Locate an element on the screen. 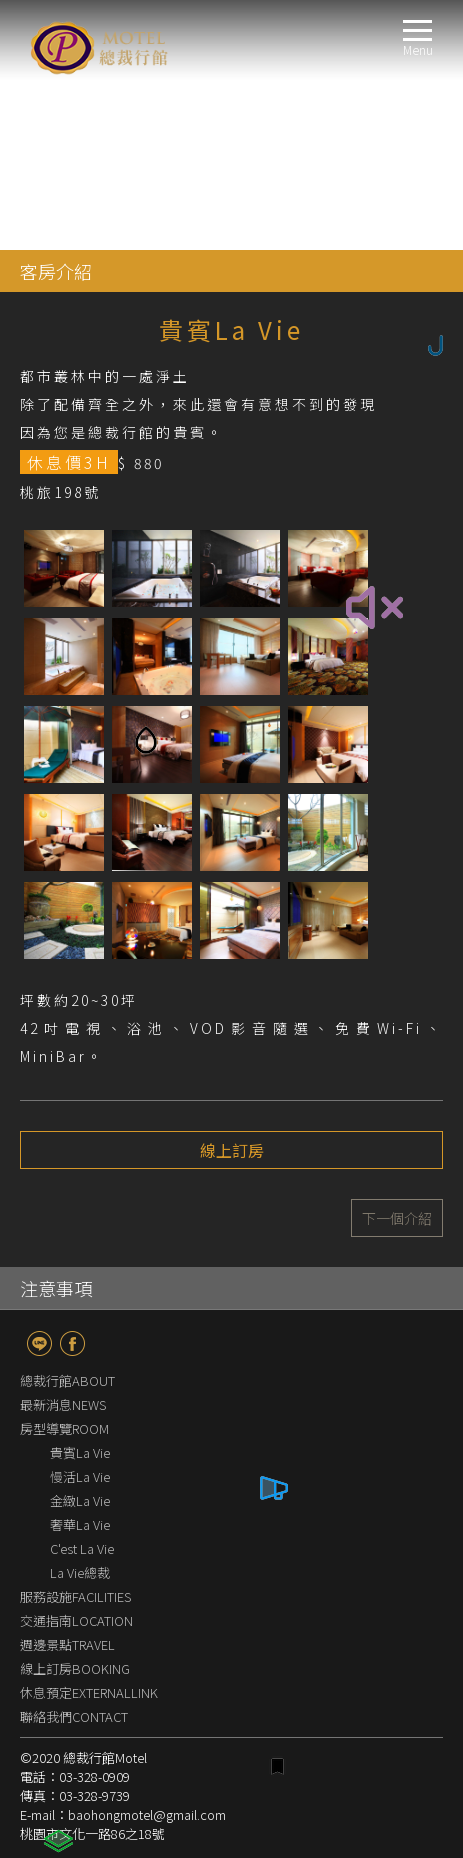 This screenshot has width=463, height=1858. view layered content or stacked items is located at coordinates (58, 1841).